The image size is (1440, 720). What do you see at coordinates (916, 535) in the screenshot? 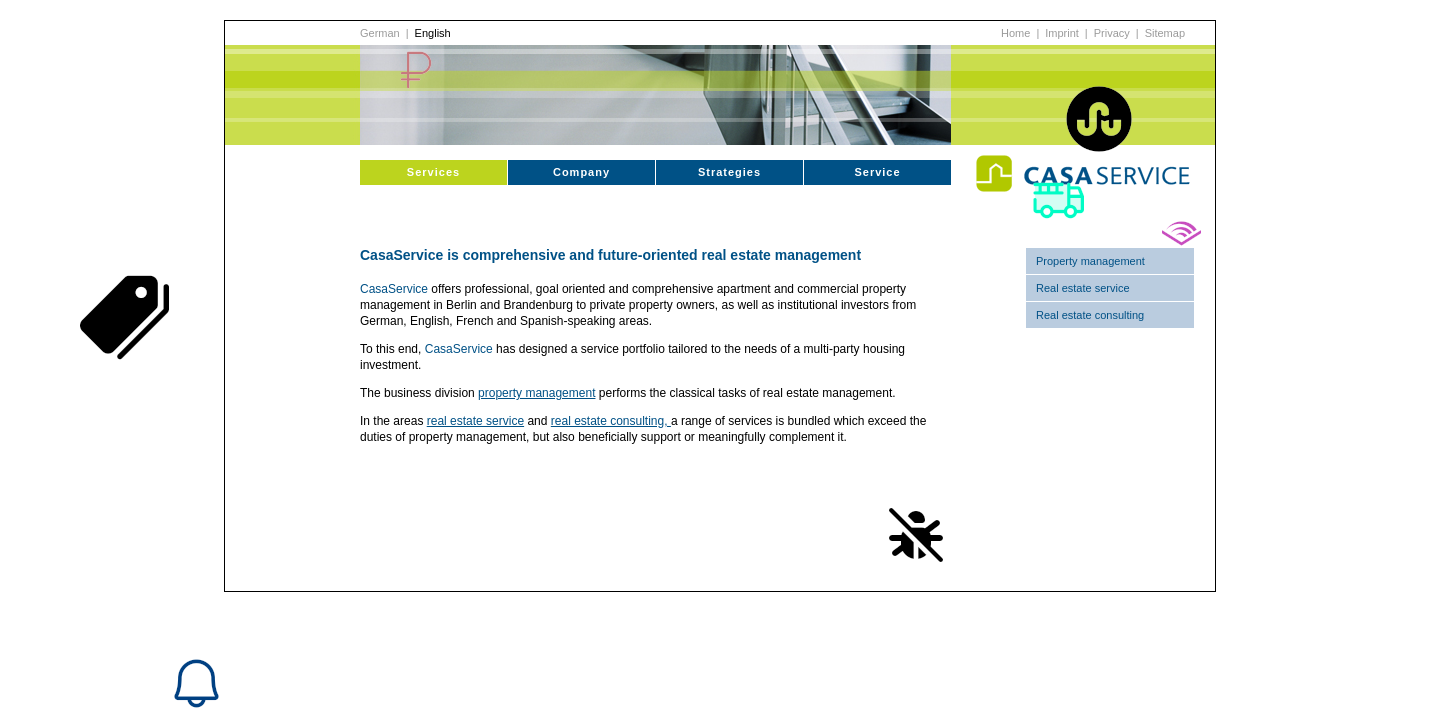
I see `disable bug tracking or debugging mode` at bounding box center [916, 535].